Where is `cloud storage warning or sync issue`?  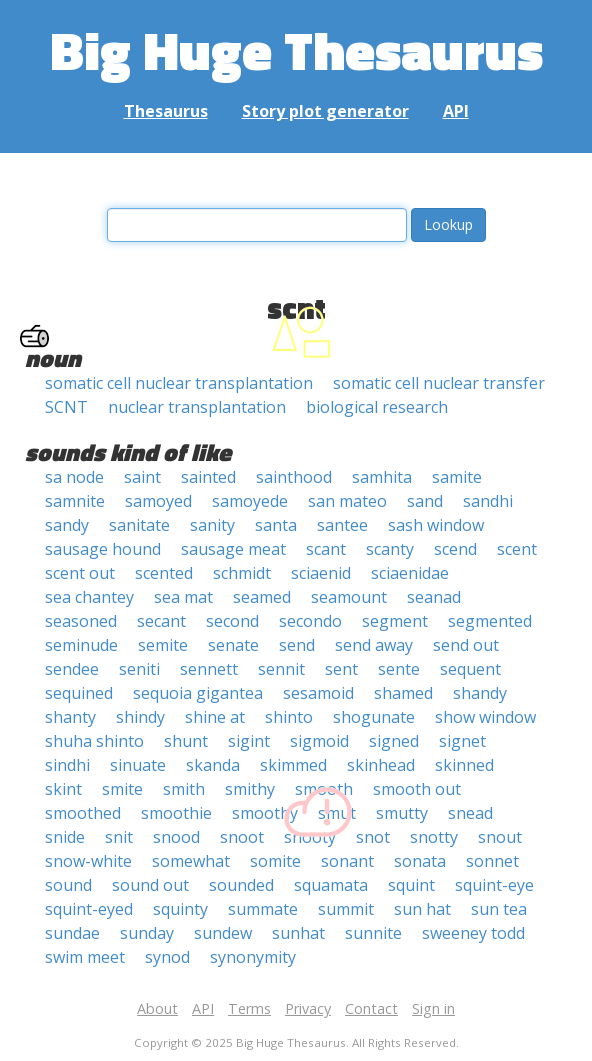 cloud storage warning or sync issue is located at coordinates (318, 812).